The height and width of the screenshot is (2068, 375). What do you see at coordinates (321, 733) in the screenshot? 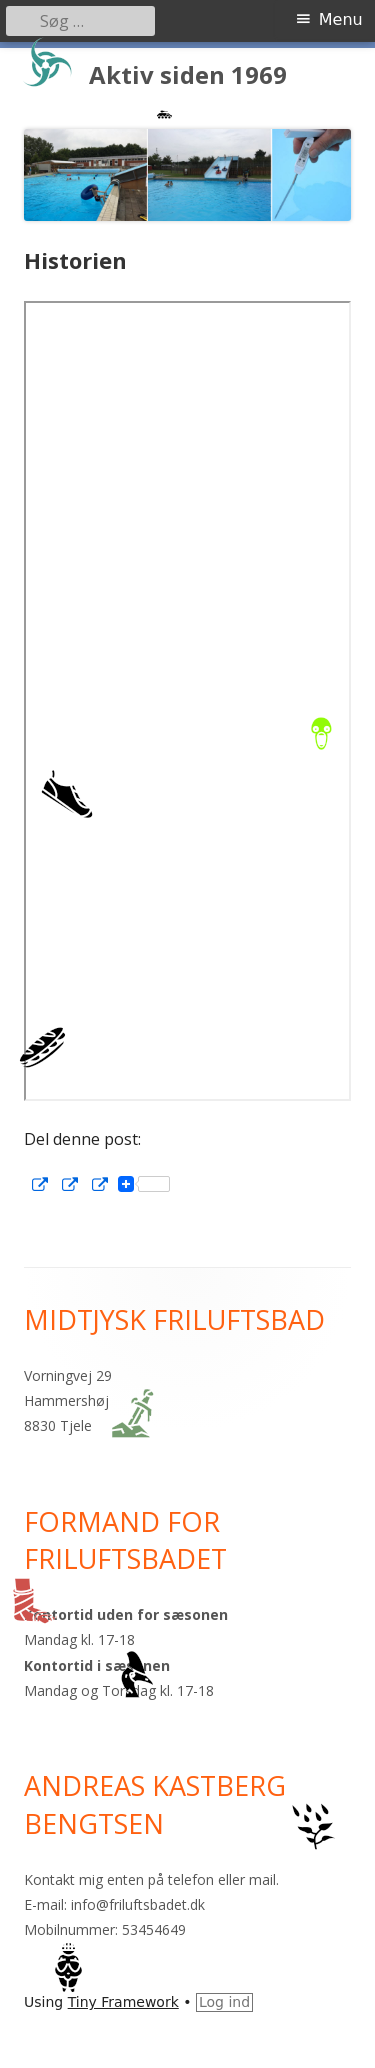
I see `indicates a horror or terror game genre` at bounding box center [321, 733].